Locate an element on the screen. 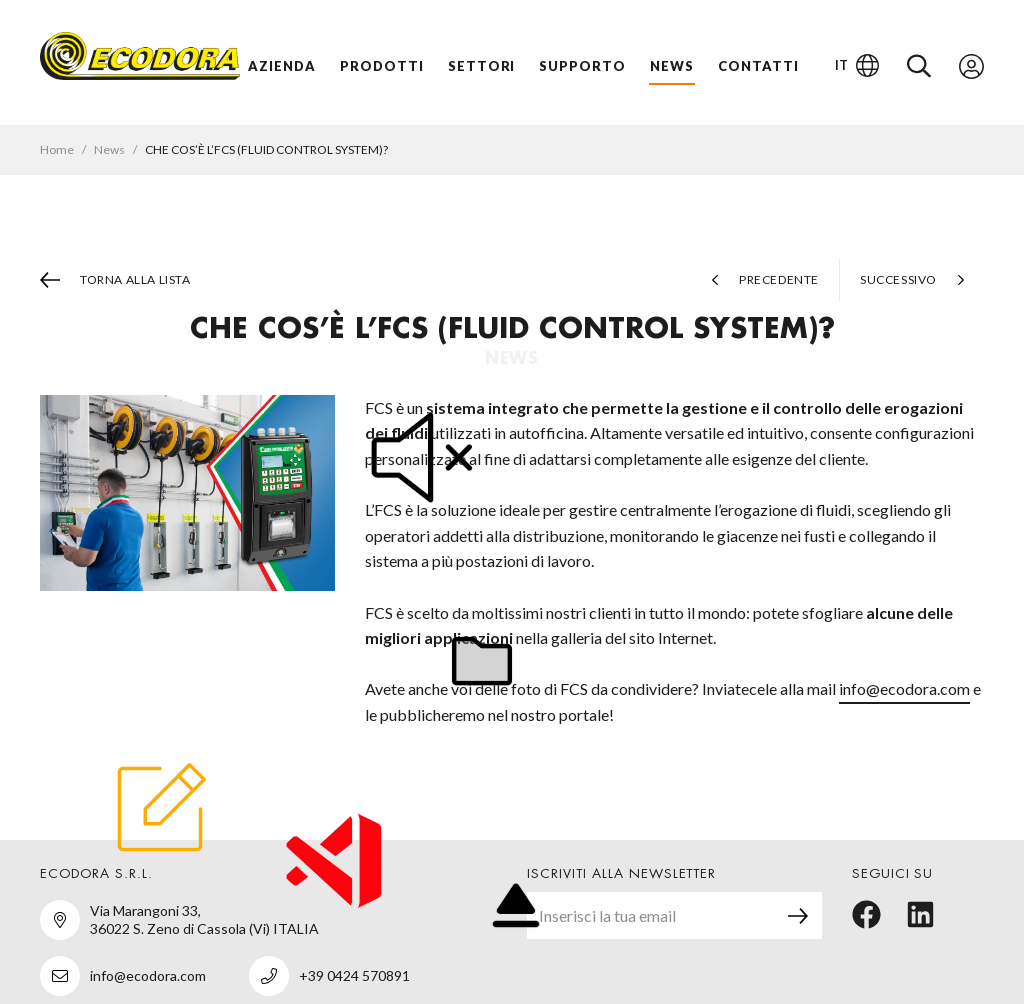 The width and height of the screenshot is (1024, 1004). eject media or disc is located at coordinates (516, 904).